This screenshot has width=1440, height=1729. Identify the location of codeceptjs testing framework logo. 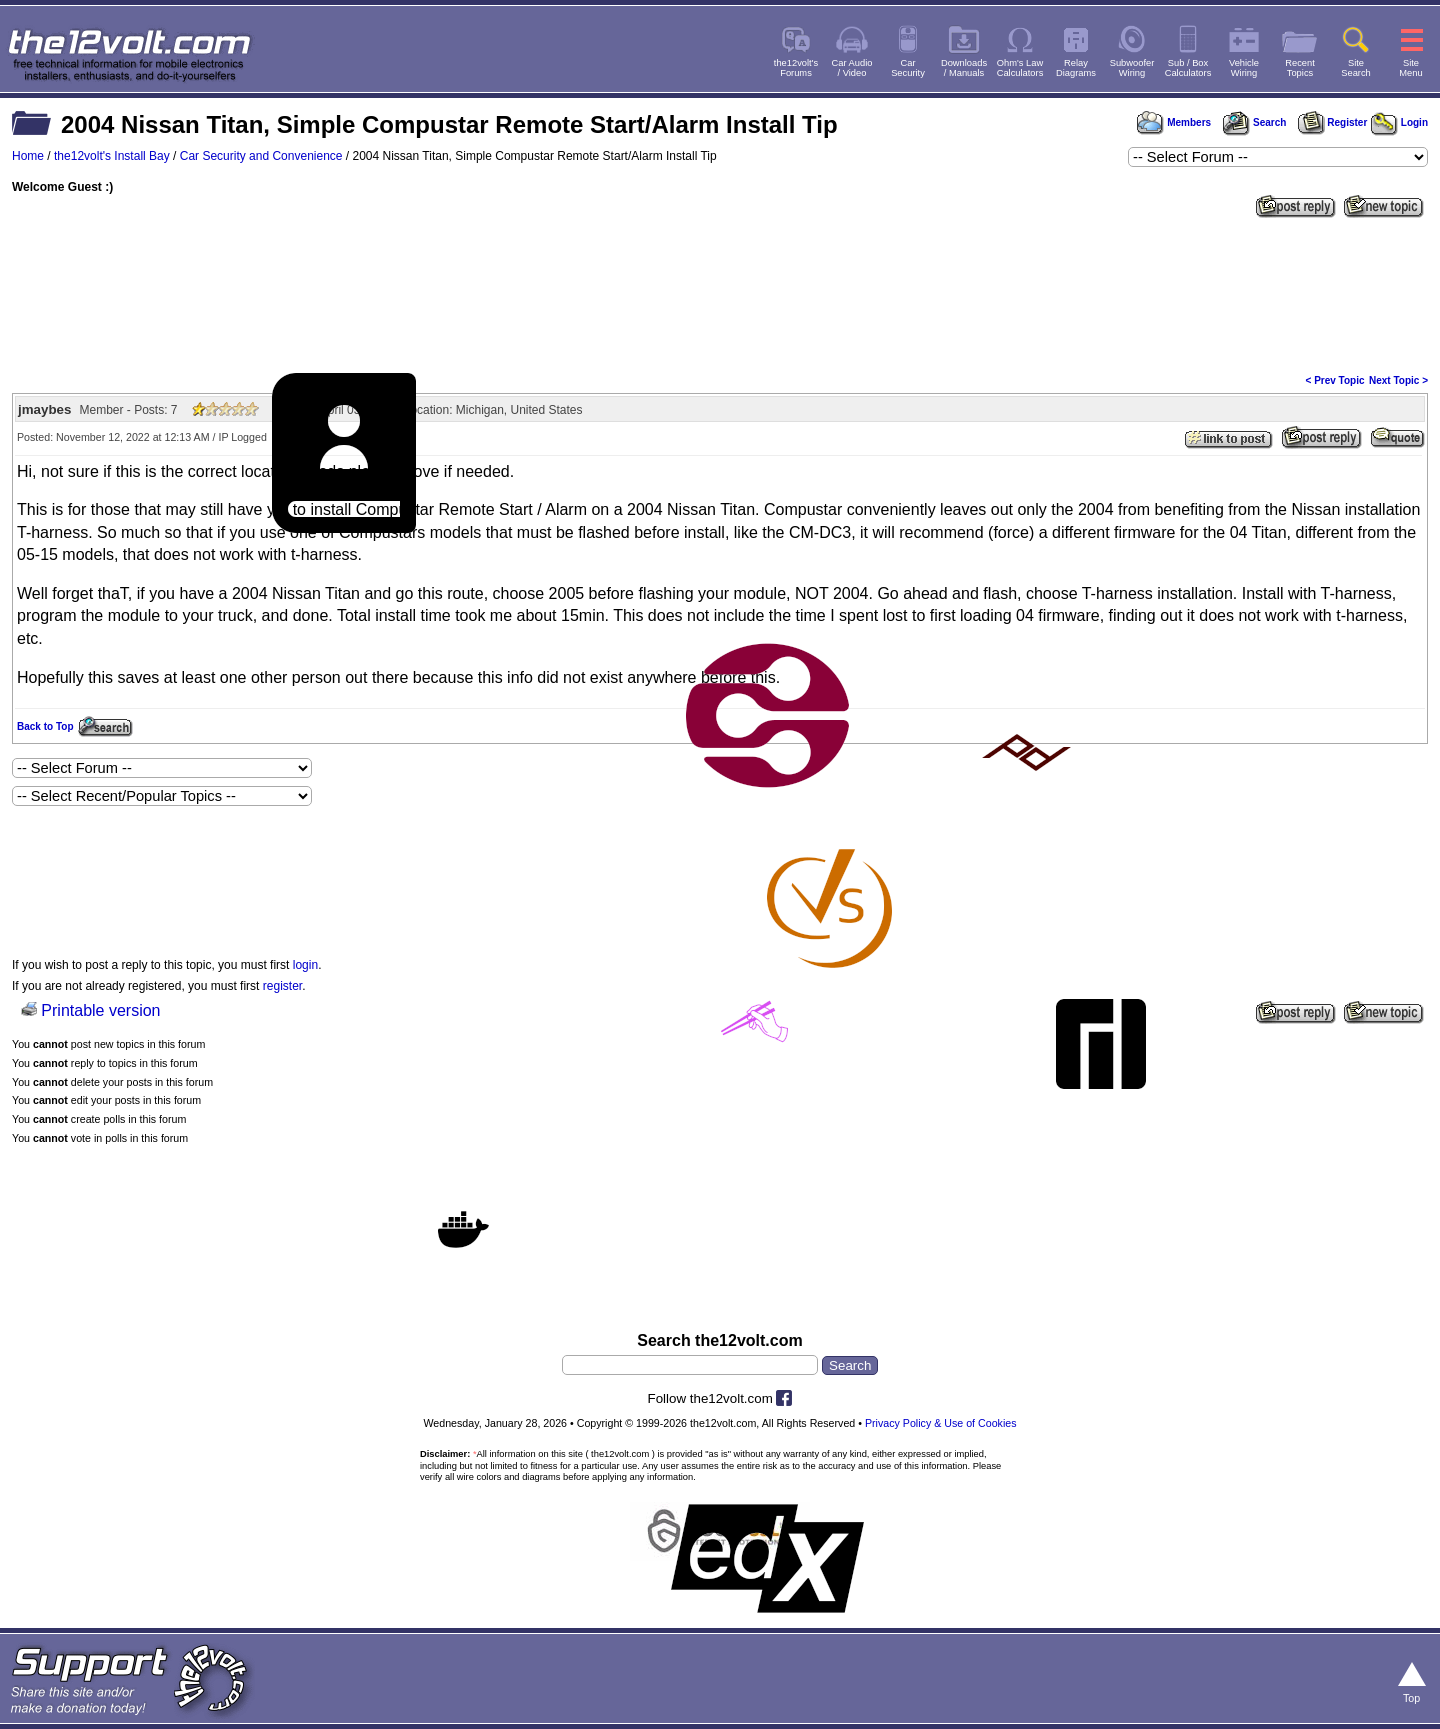
(829, 908).